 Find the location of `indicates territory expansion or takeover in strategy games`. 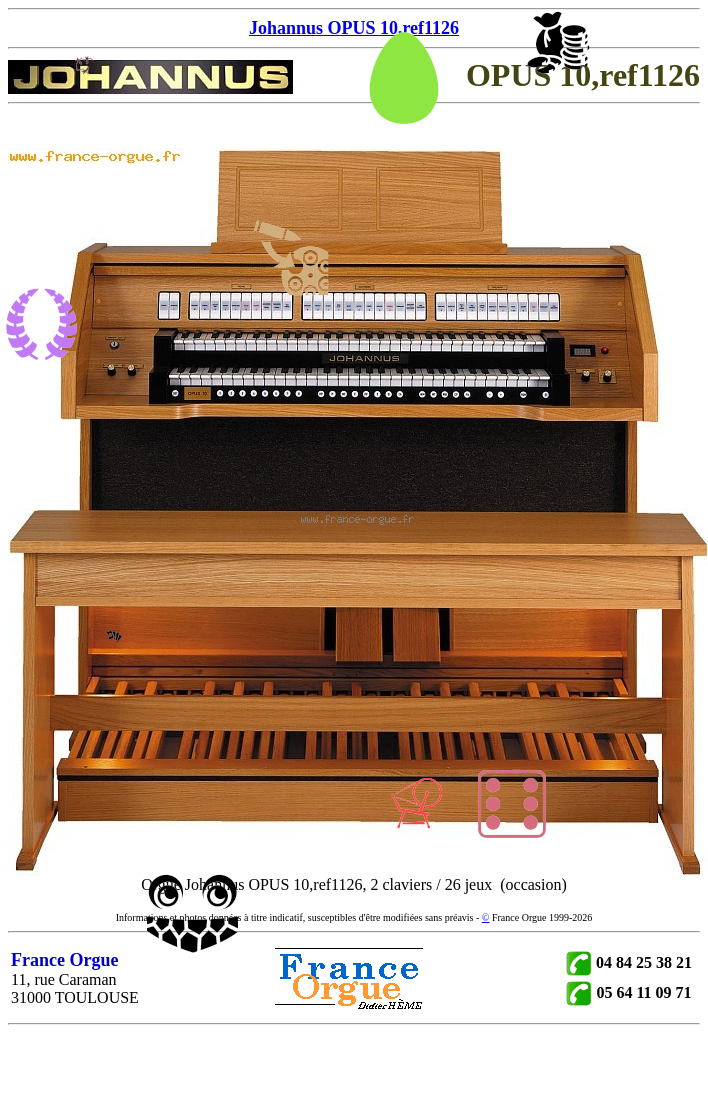

indicates territory expansion or takeover in strategy games is located at coordinates (84, 65).